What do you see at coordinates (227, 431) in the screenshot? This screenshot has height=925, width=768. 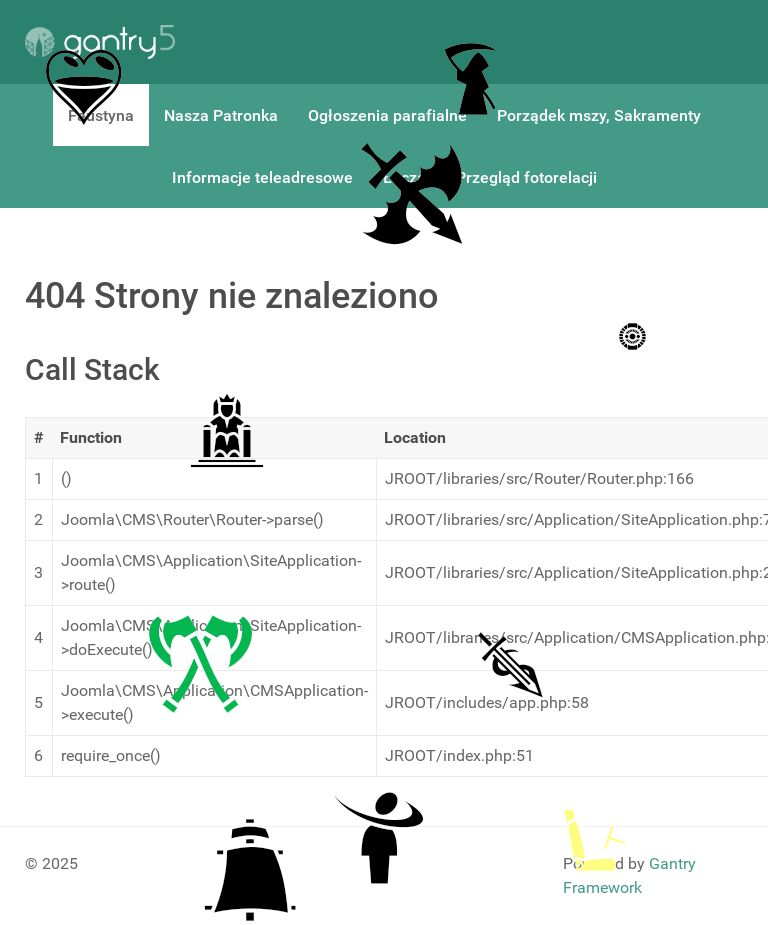 I see `access kingdom or empire management` at bounding box center [227, 431].